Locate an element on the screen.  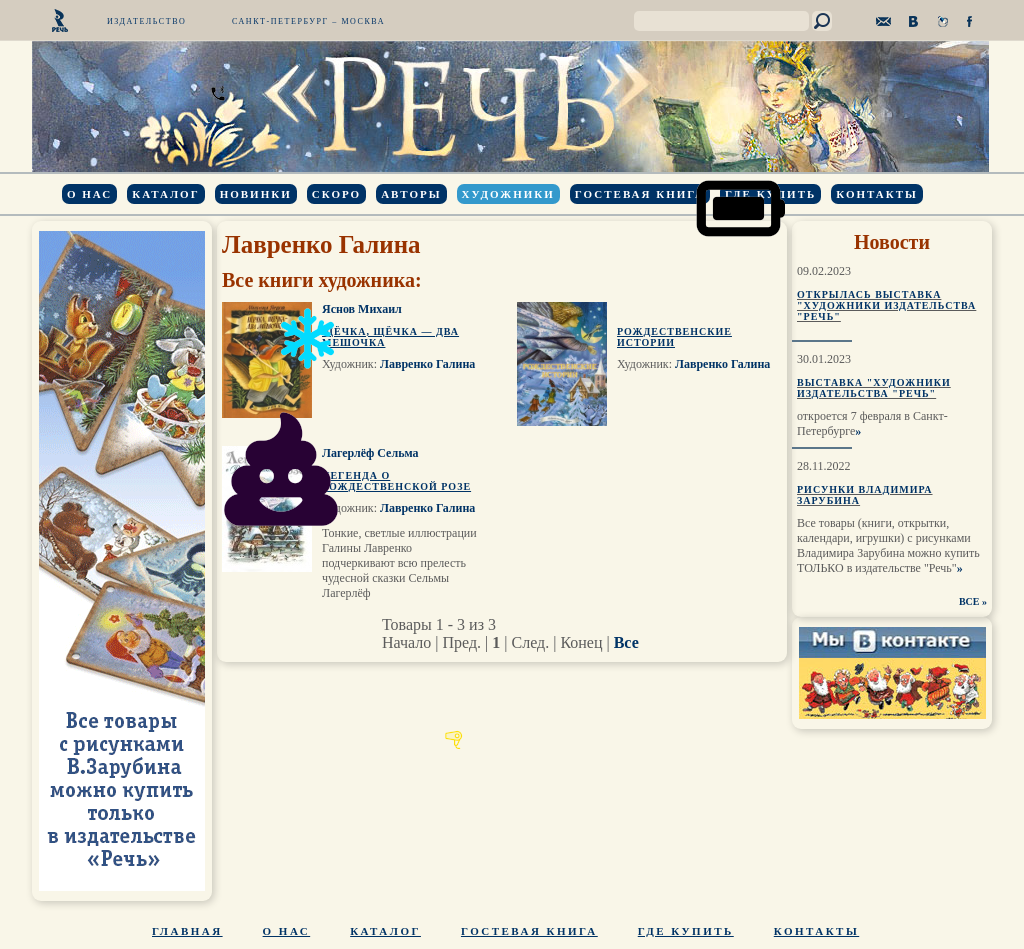
indicates full battery charge is located at coordinates (738, 208).